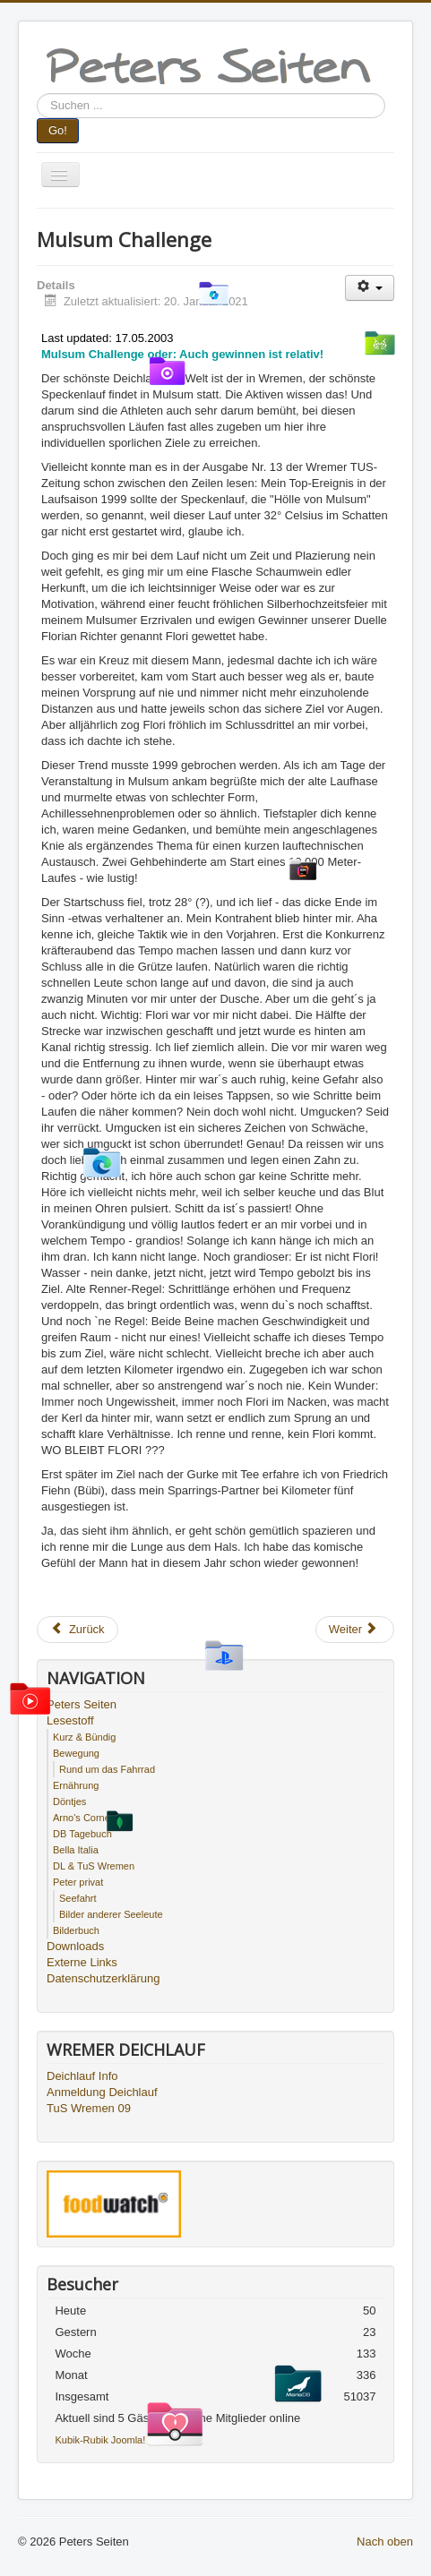  Describe the element at coordinates (224, 1656) in the screenshot. I see `open folder containing PlayStation games or content` at that location.